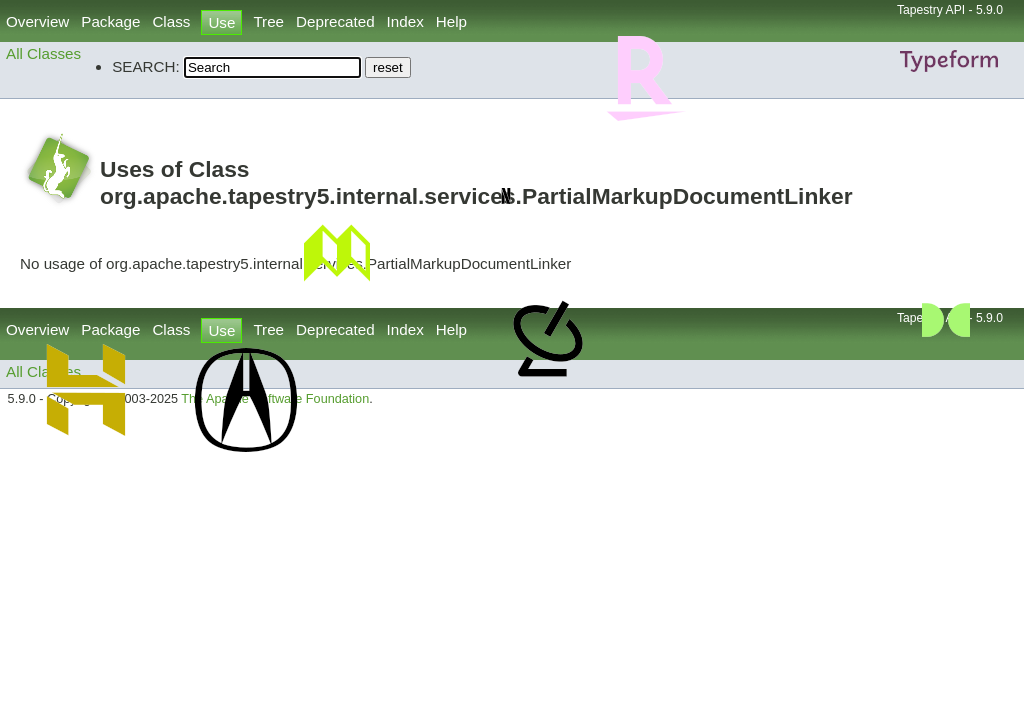 This screenshot has height=720, width=1024. I want to click on open siyuan note-taking app, so click(337, 253).